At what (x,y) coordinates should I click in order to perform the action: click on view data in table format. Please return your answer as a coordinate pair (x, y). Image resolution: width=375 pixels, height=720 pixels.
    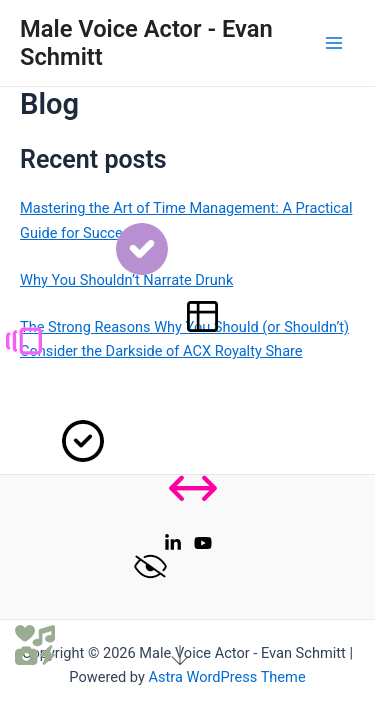
    Looking at the image, I should click on (202, 316).